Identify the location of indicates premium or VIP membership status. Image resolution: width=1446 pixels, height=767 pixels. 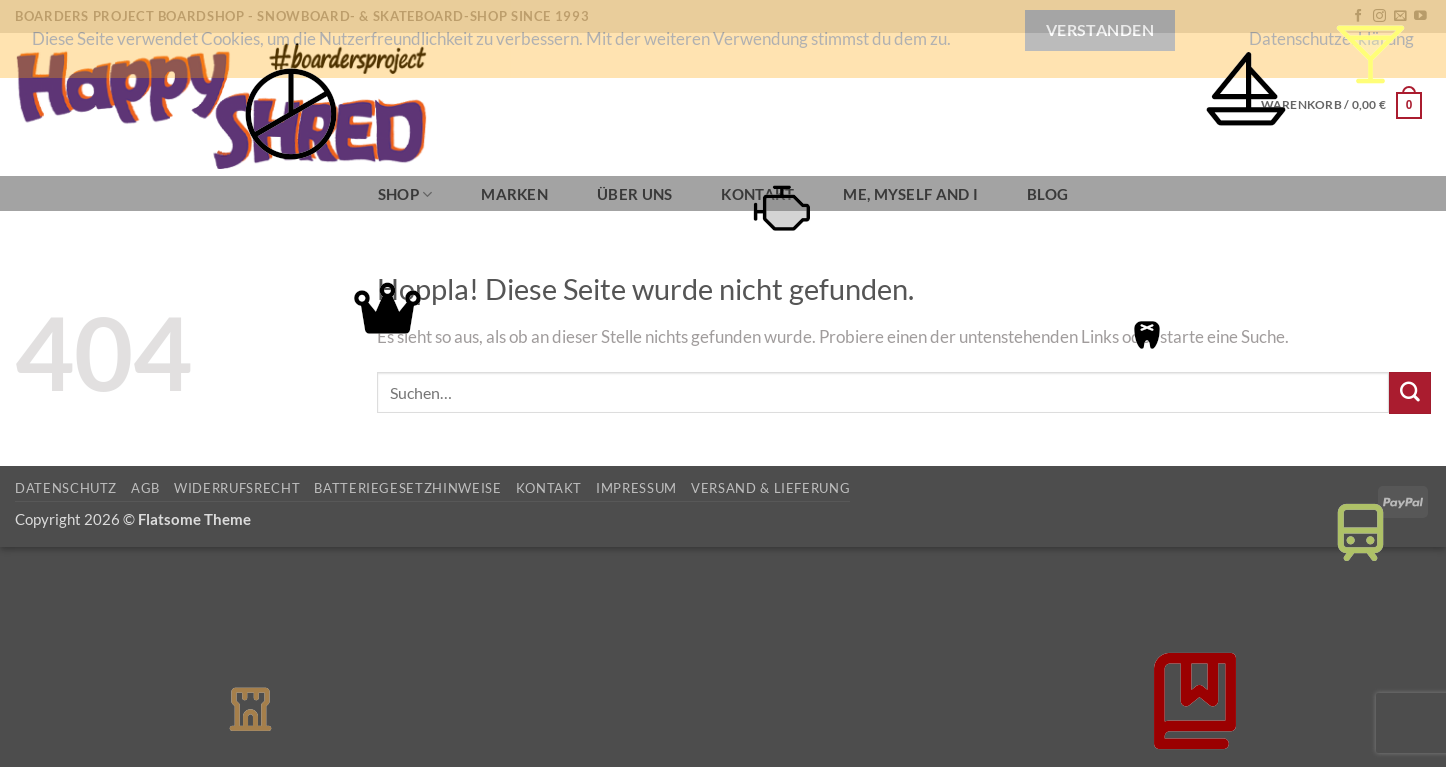
(387, 311).